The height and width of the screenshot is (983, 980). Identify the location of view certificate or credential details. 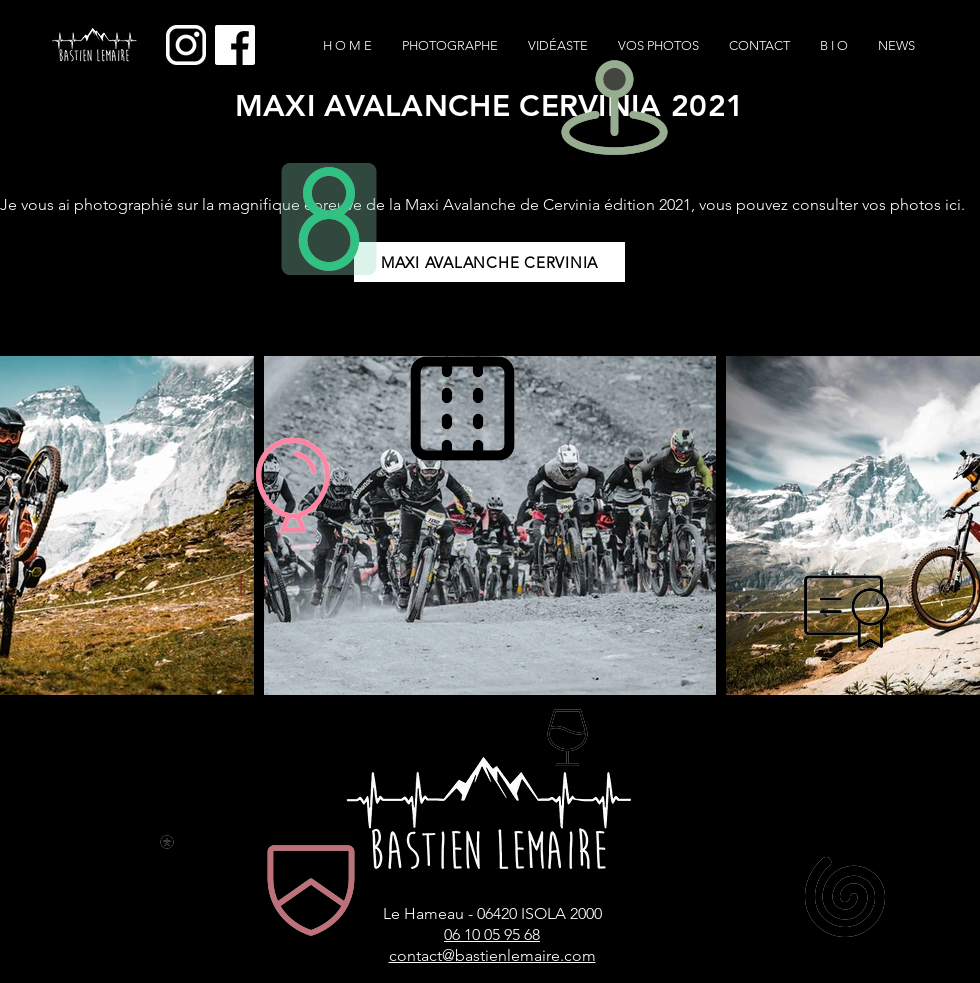
(843, 608).